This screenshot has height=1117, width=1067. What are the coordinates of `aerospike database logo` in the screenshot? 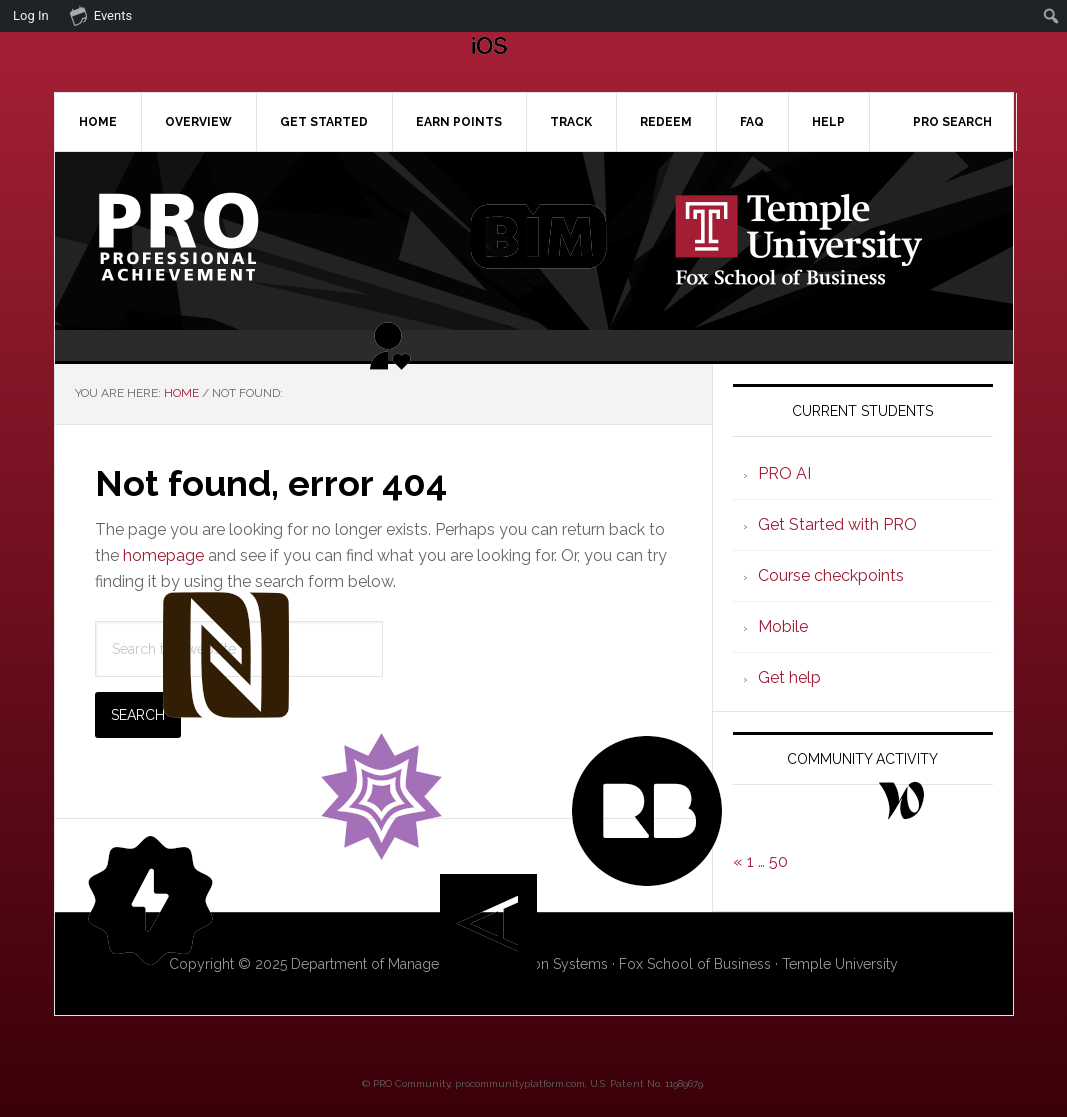 It's located at (488, 922).